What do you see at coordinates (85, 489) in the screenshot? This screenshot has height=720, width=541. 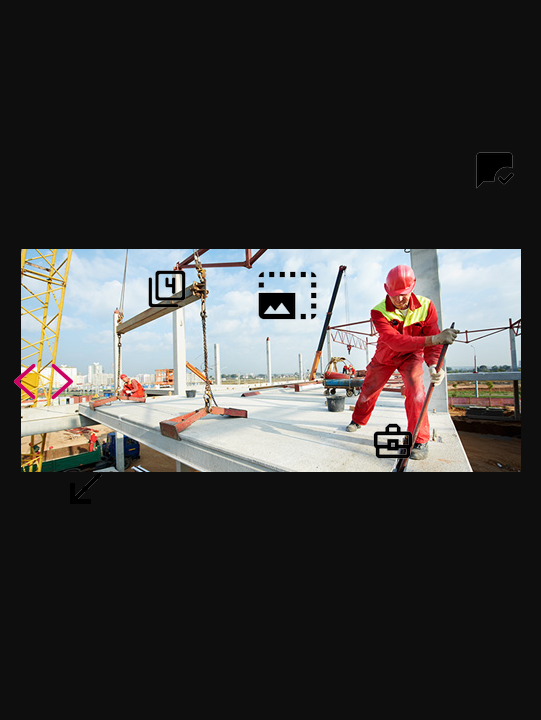 I see `indicates an incoming call was received` at bounding box center [85, 489].